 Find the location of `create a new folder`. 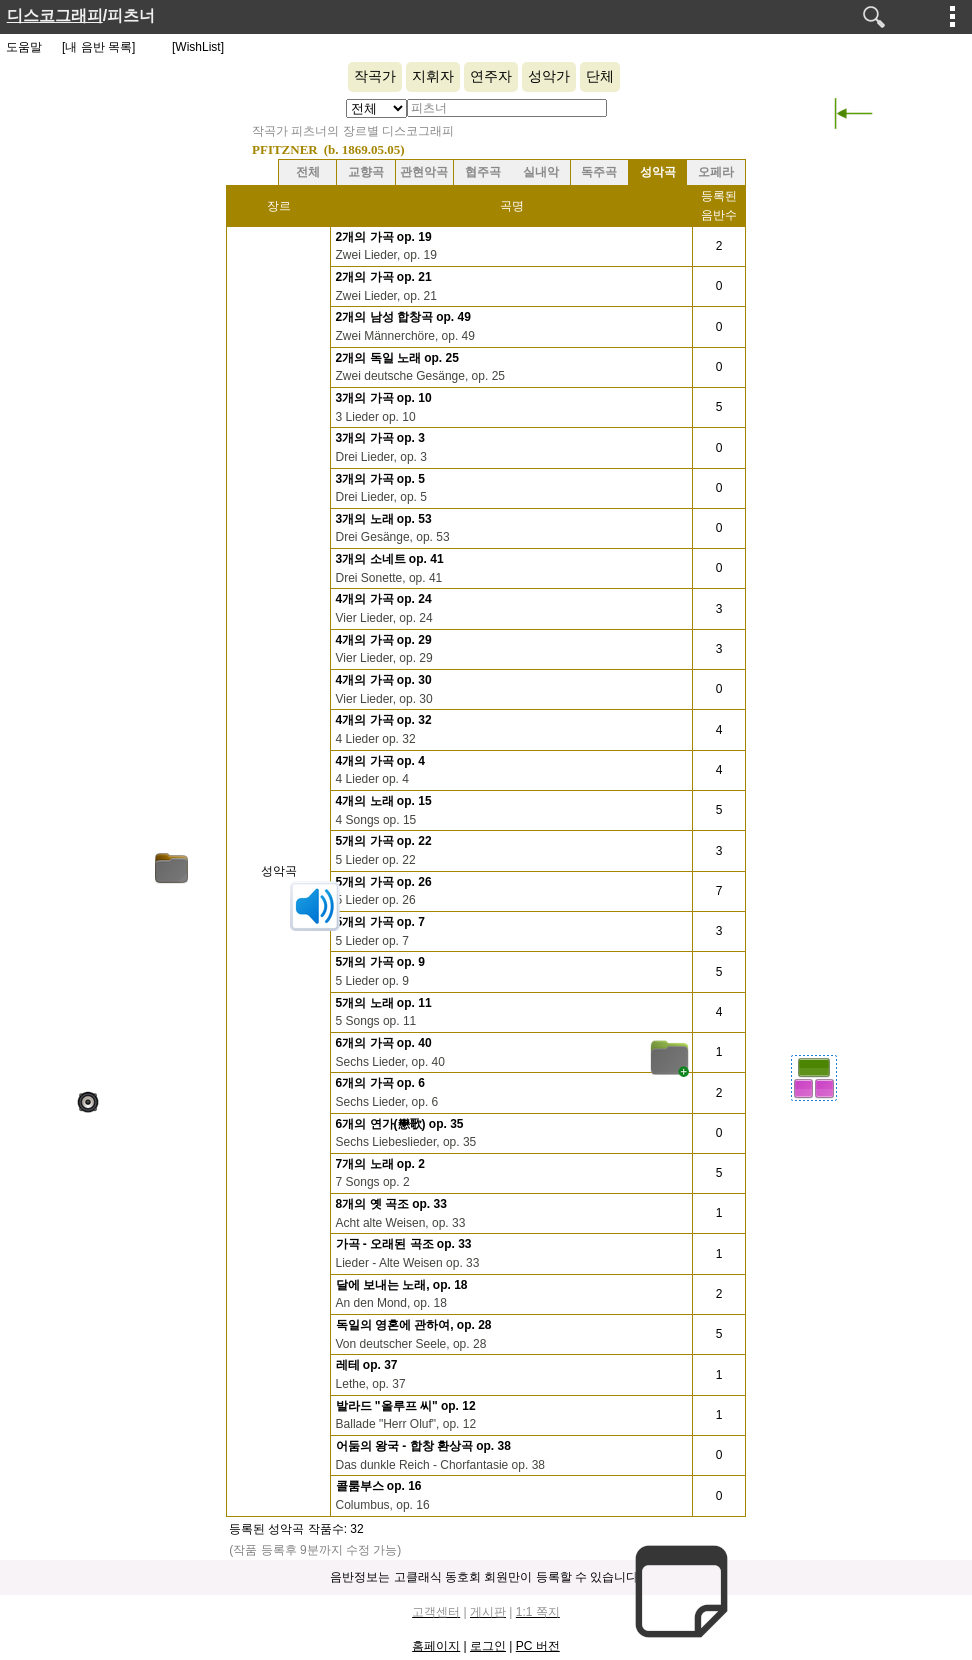

create a new folder is located at coordinates (669, 1057).